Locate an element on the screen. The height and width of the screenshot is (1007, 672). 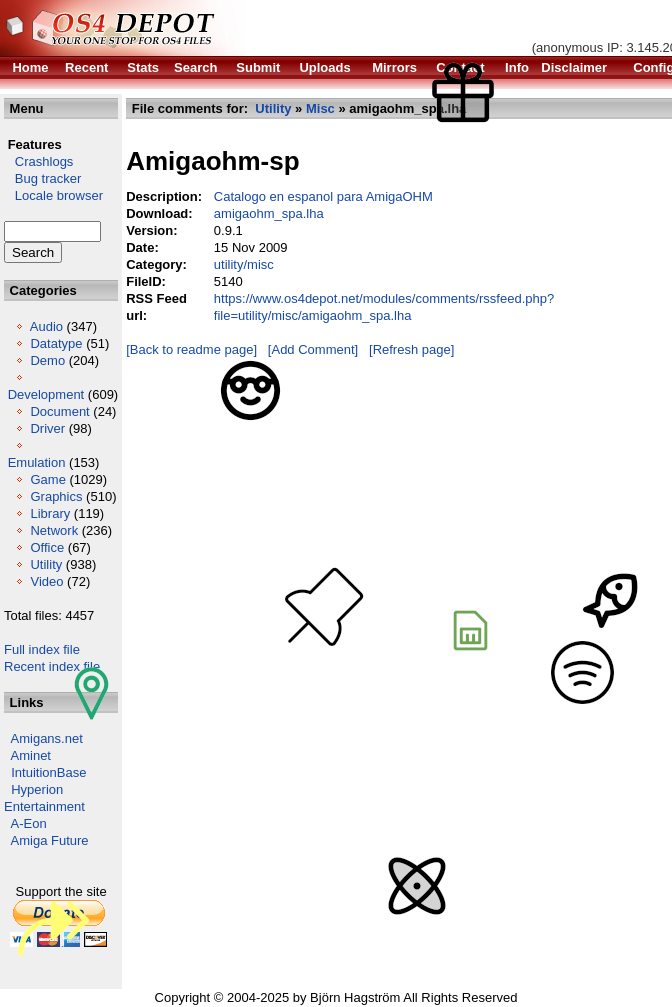
forward or share content to multiple recipients is located at coordinates (53, 928).